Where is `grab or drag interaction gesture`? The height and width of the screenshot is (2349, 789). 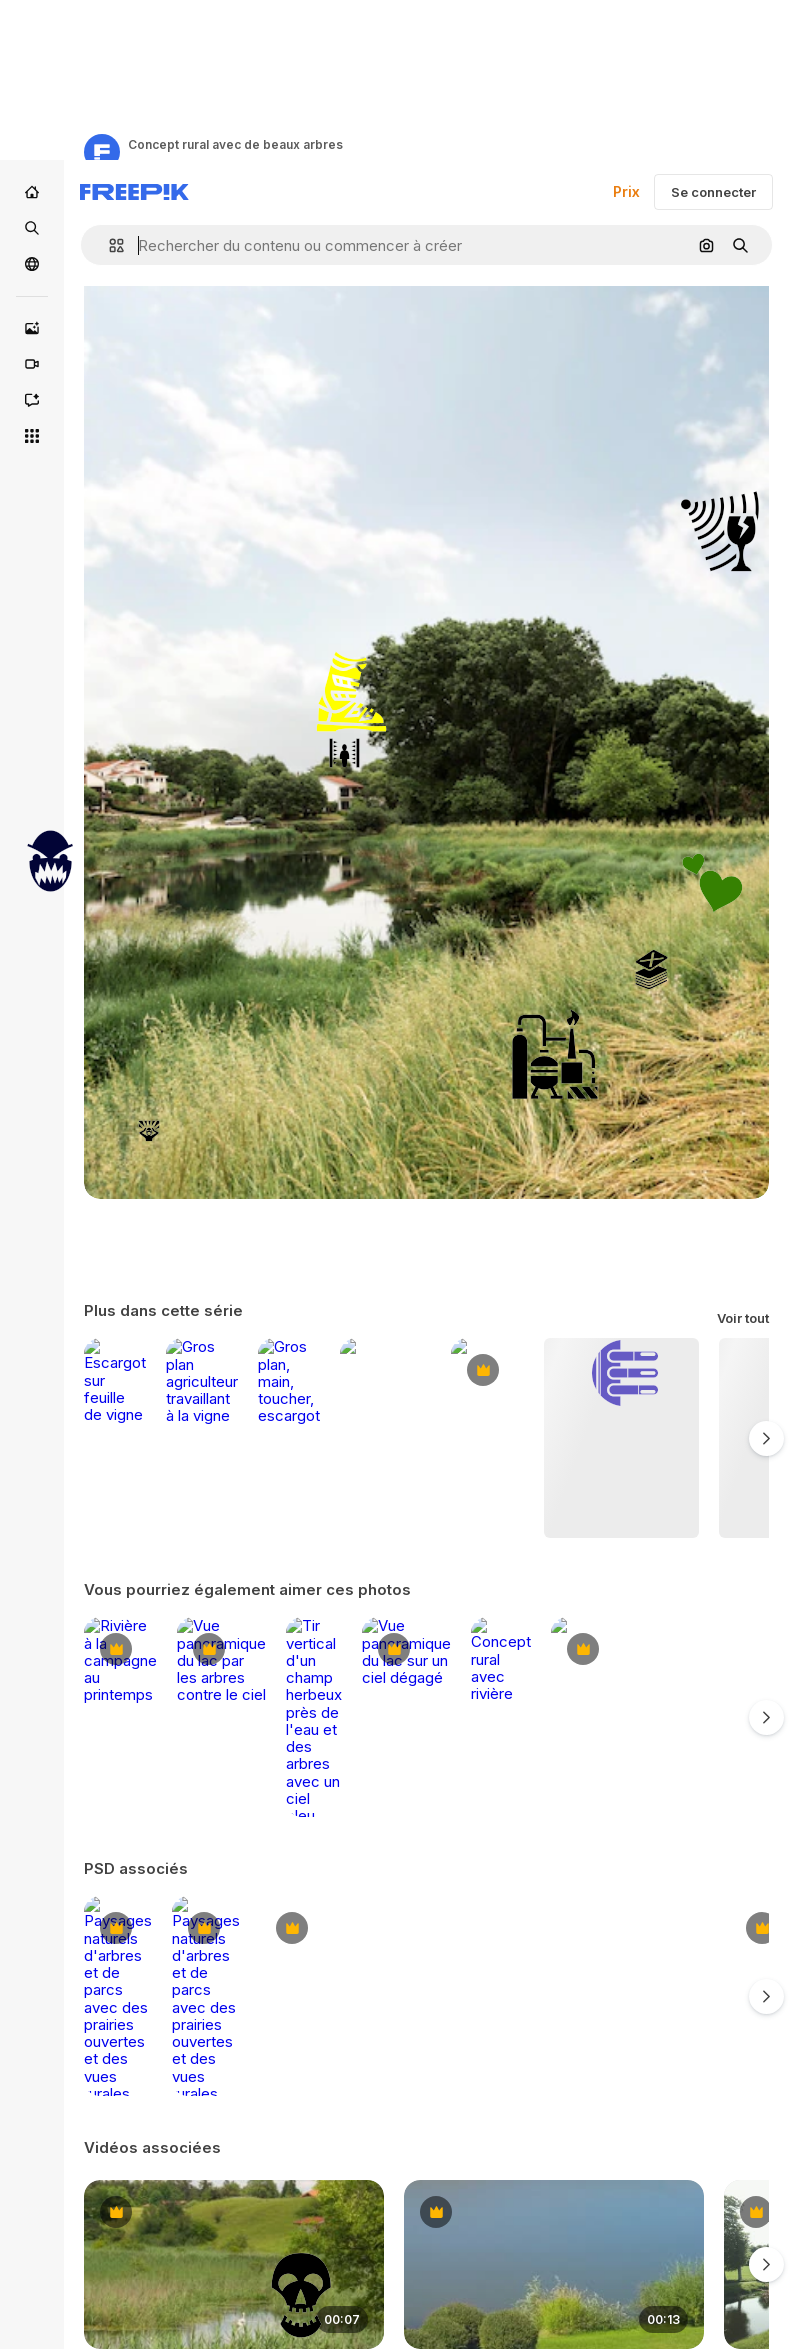 grab or drag interaction gesture is located at coordinates (625, 1373).